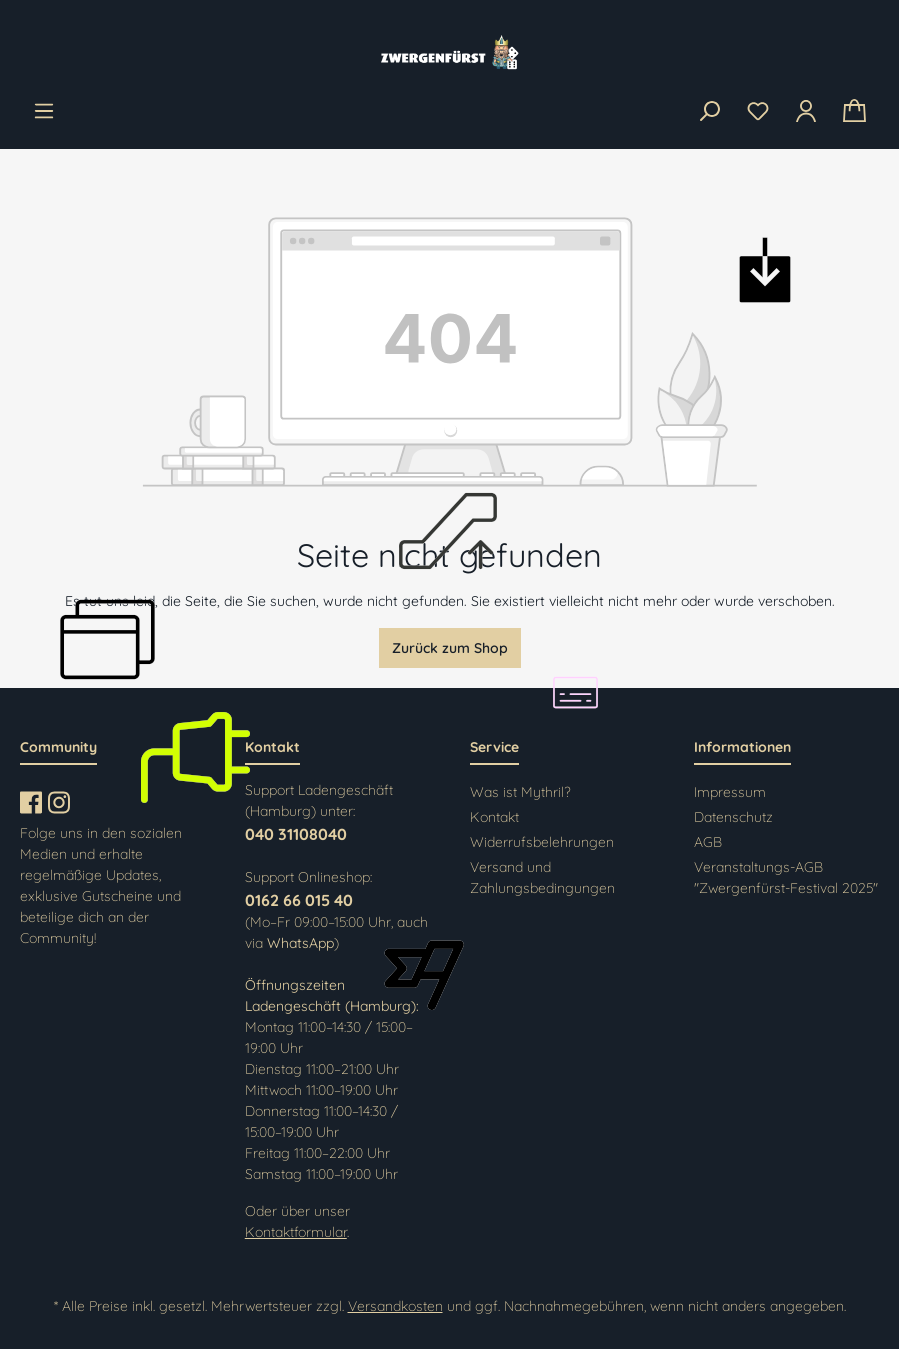 Image resolution: width=899 pixels, height=1349 pixels. What do you see at coordinates (448, 531) in the screenshot?
I see `indicates escalator going up` at bounding box center [448, 531].